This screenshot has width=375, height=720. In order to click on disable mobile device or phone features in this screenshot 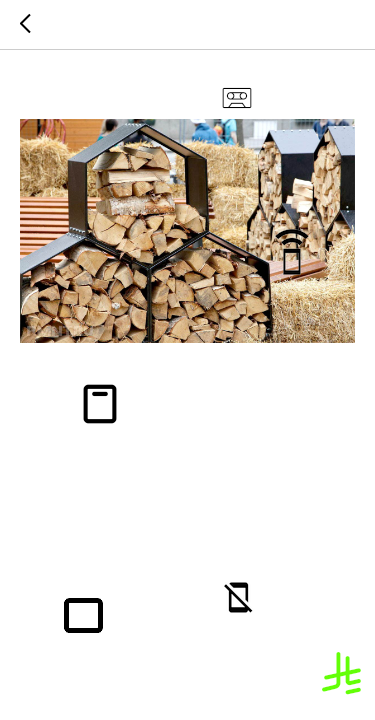, I will do `click(238, 597)`.